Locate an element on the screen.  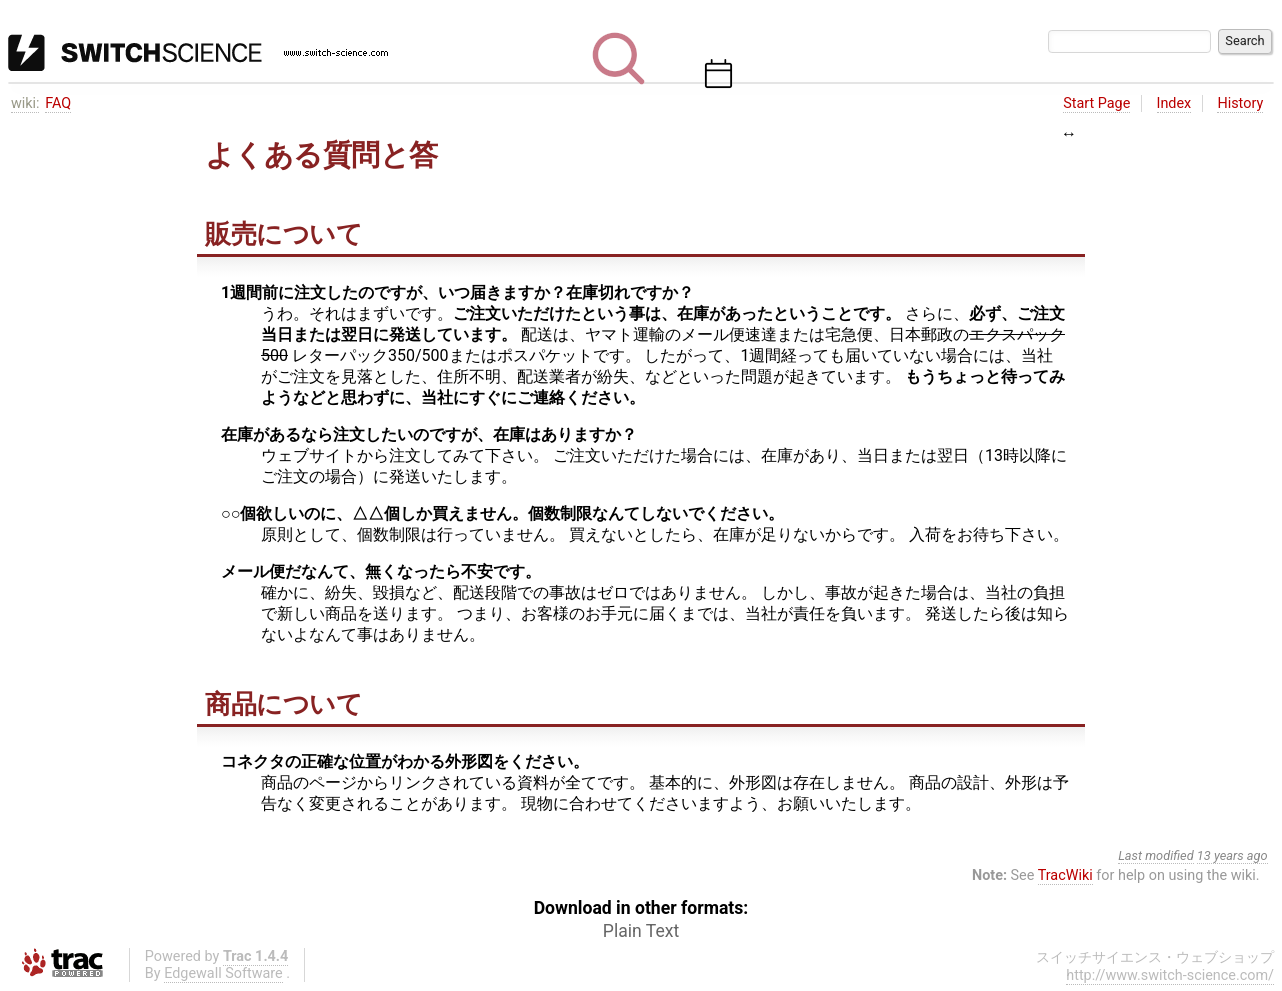
view calendar or scheduled events is located at coordinates (718, 74).